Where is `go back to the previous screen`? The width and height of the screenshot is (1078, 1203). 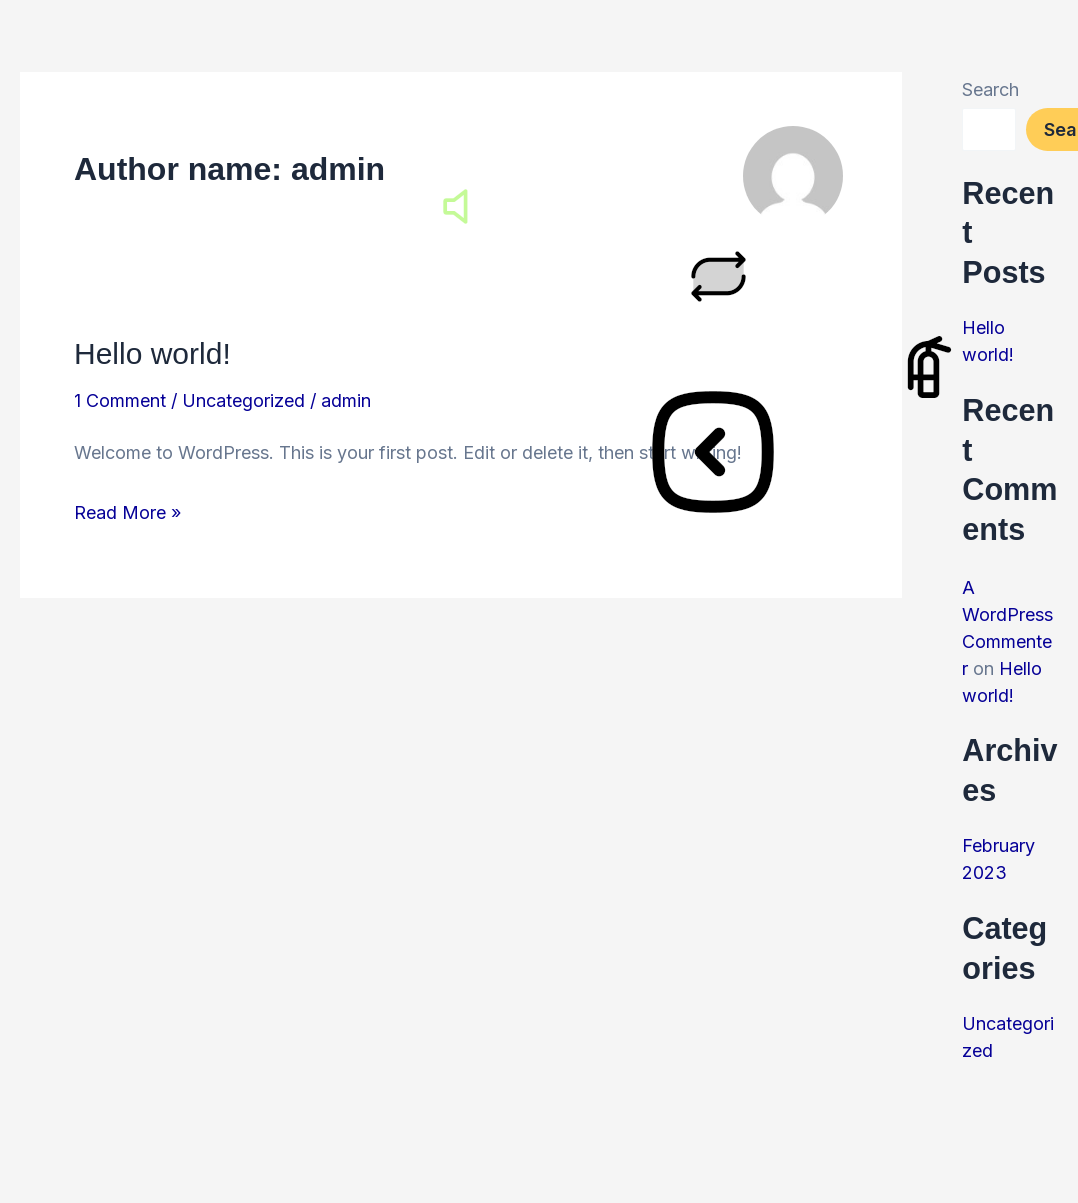 go back to the previous screen is located at coordinates (713, 452).